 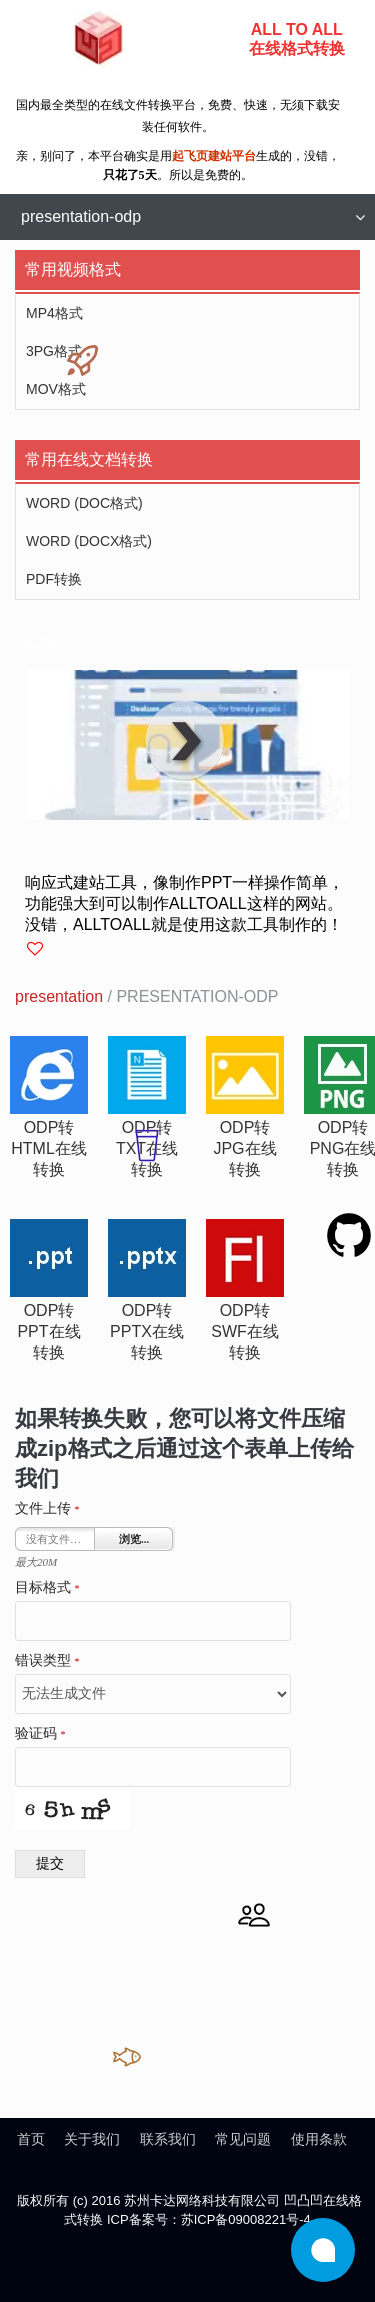 What do you see at coordinates (254, 1915) in the screenshot?
I see `view contacts or friends list` at bounding box center [254, 1915].